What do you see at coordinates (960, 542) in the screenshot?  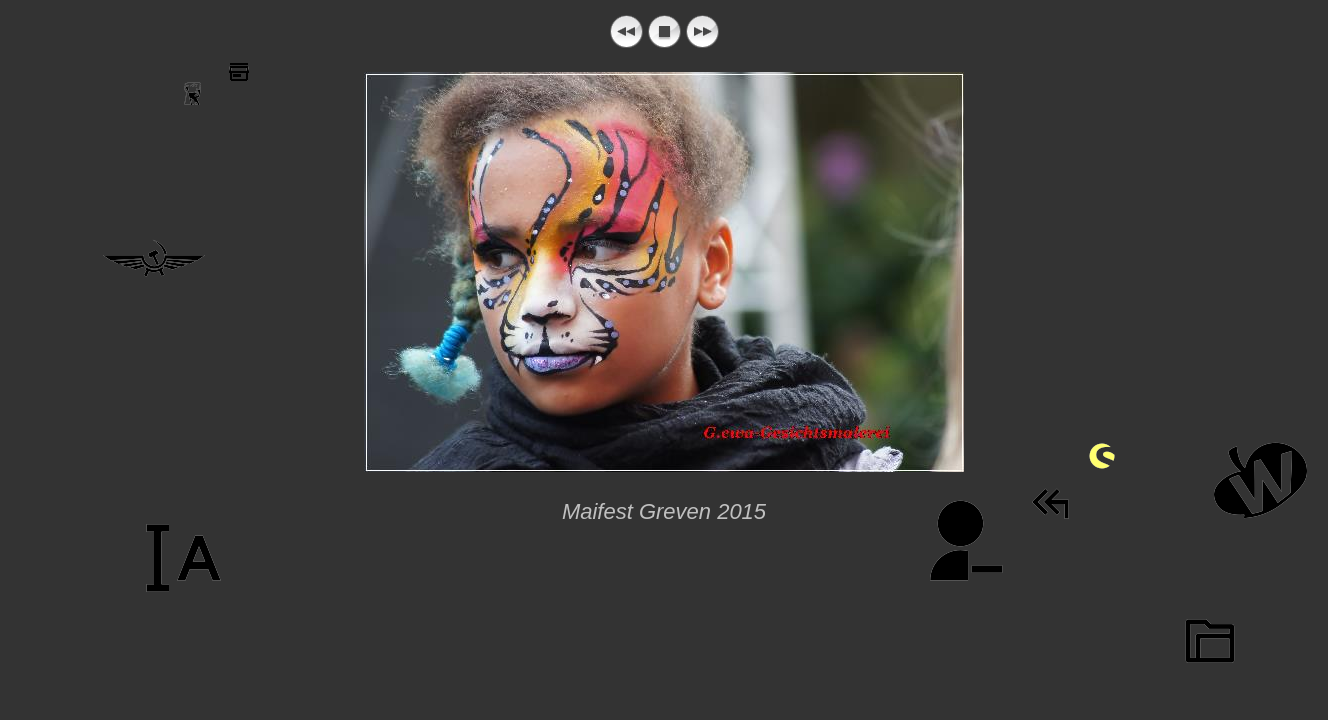 I see `remove a user or contact` at bounding box center [960, 542].